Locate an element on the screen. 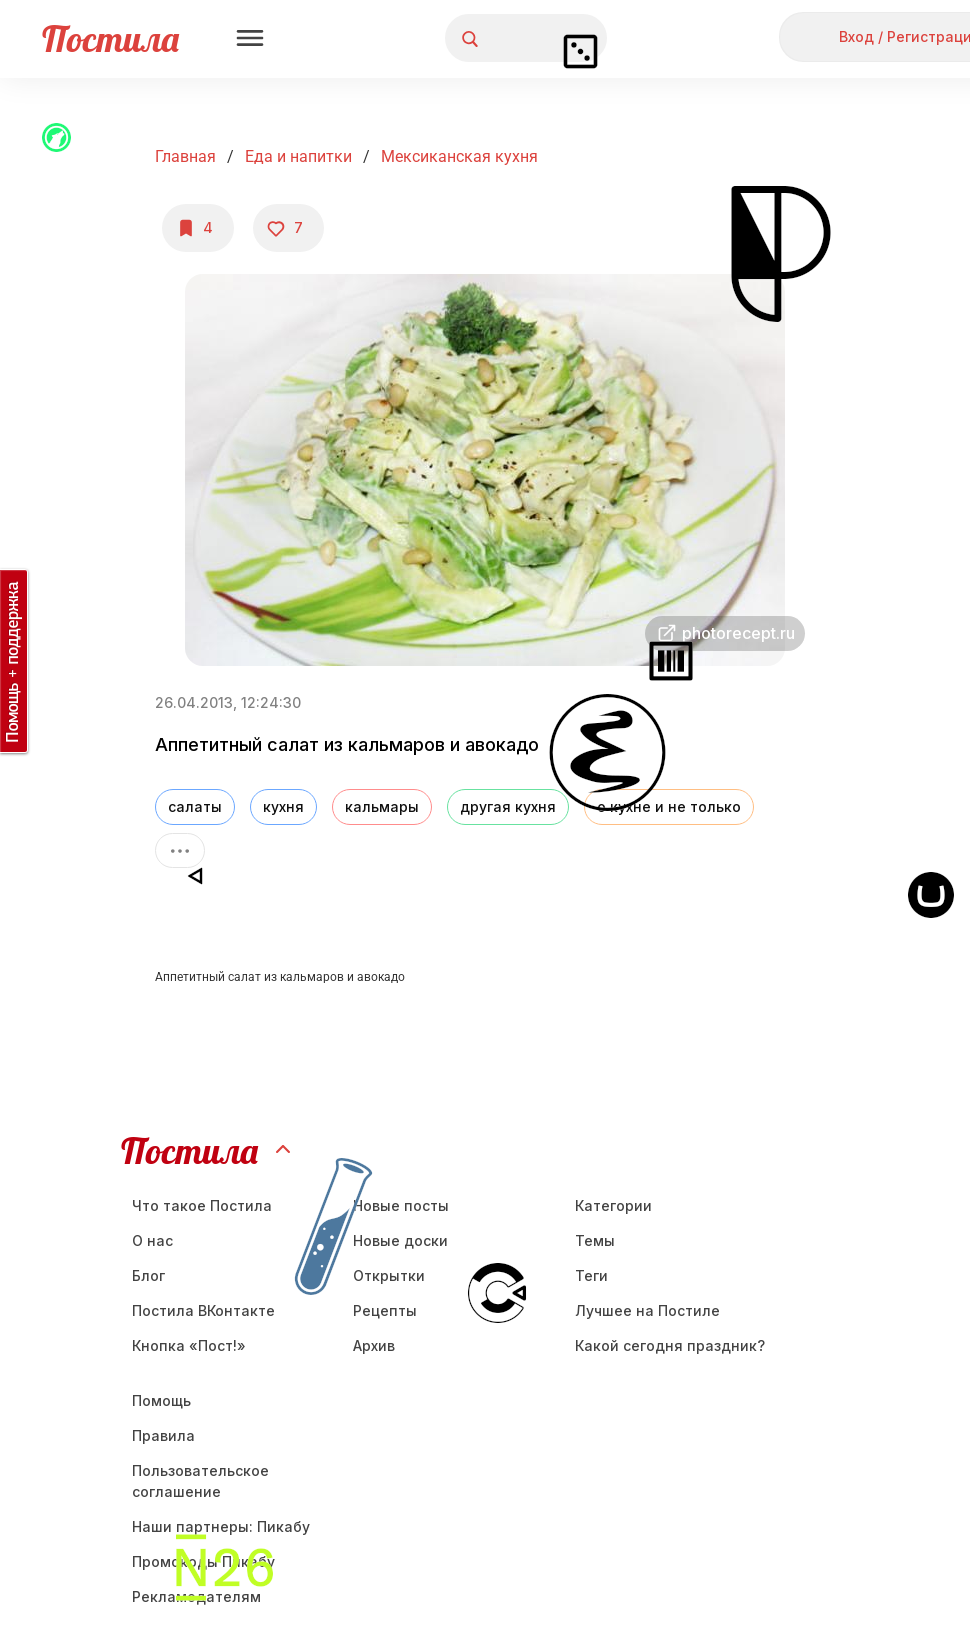 The image size is (970, 1626). visit the Phosphor Icons website is located at coordinates (781, 254).